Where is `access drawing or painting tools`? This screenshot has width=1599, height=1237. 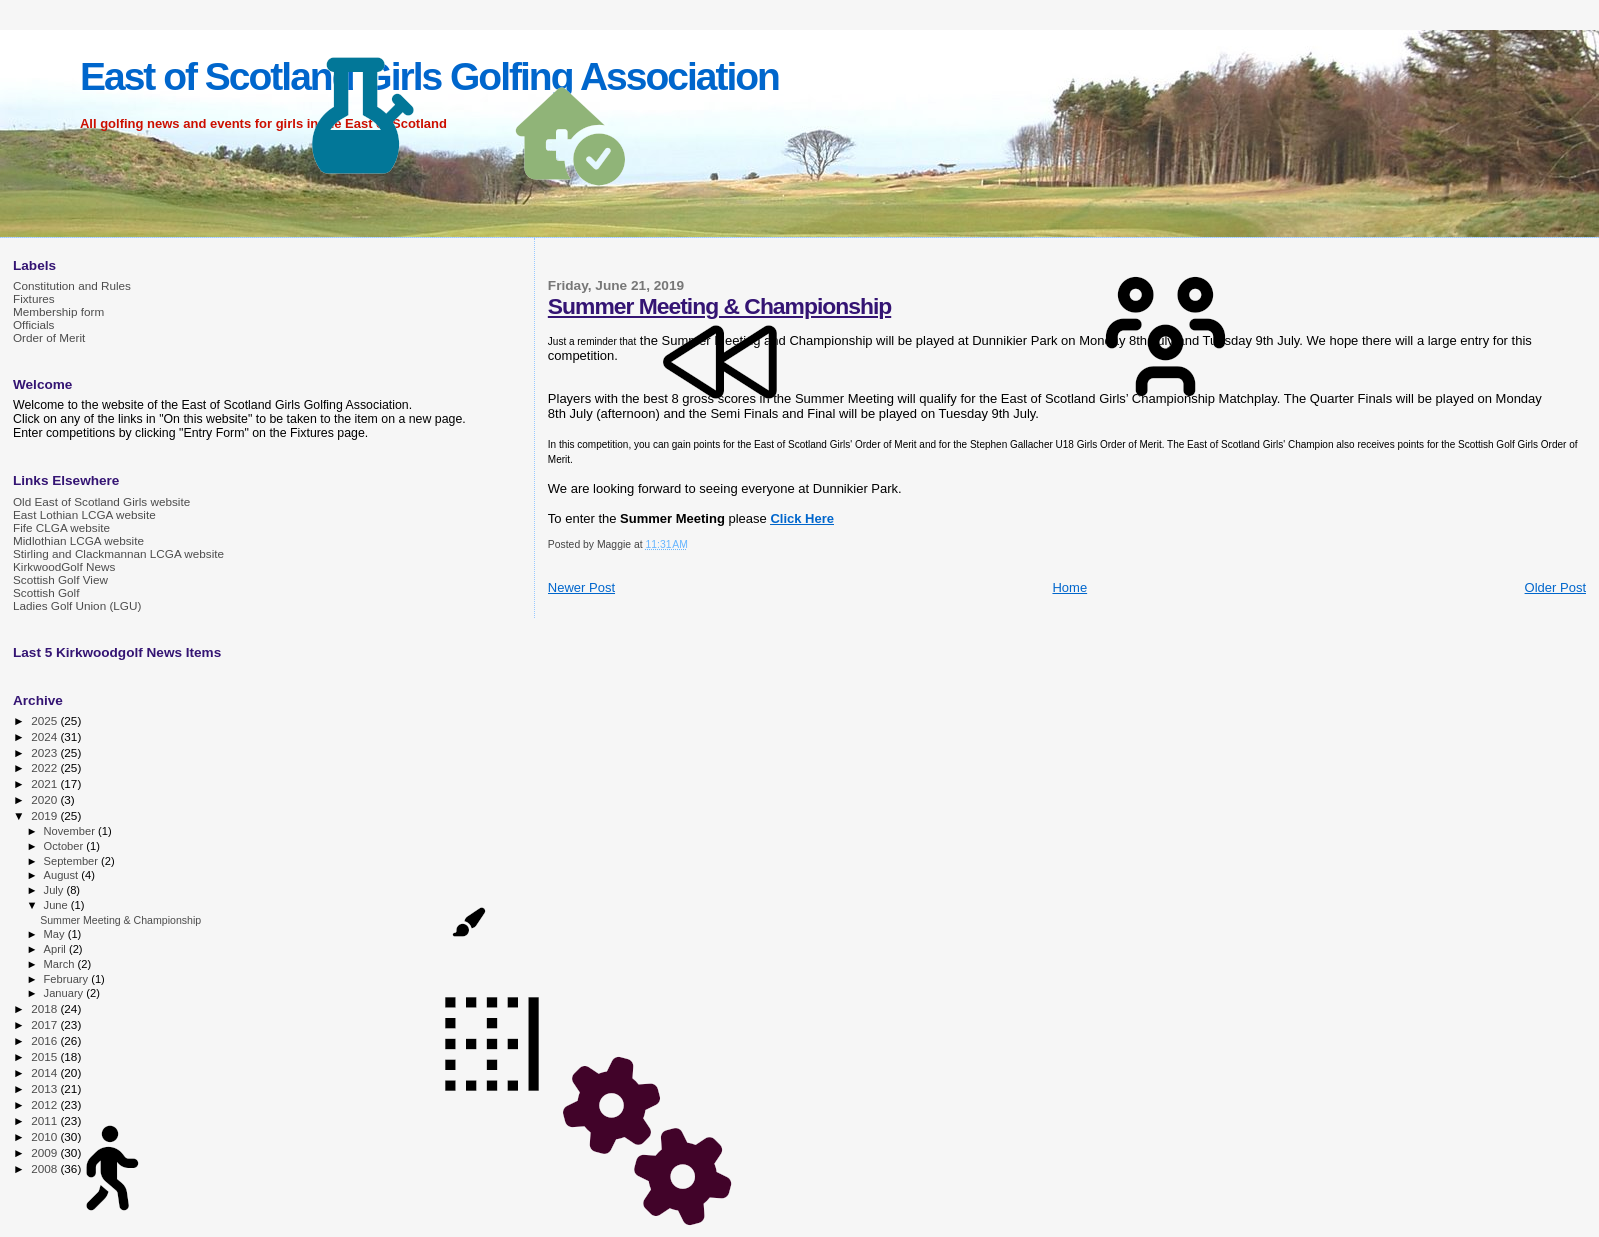 access drawing or painting tools is located at coordinates (469, 922).